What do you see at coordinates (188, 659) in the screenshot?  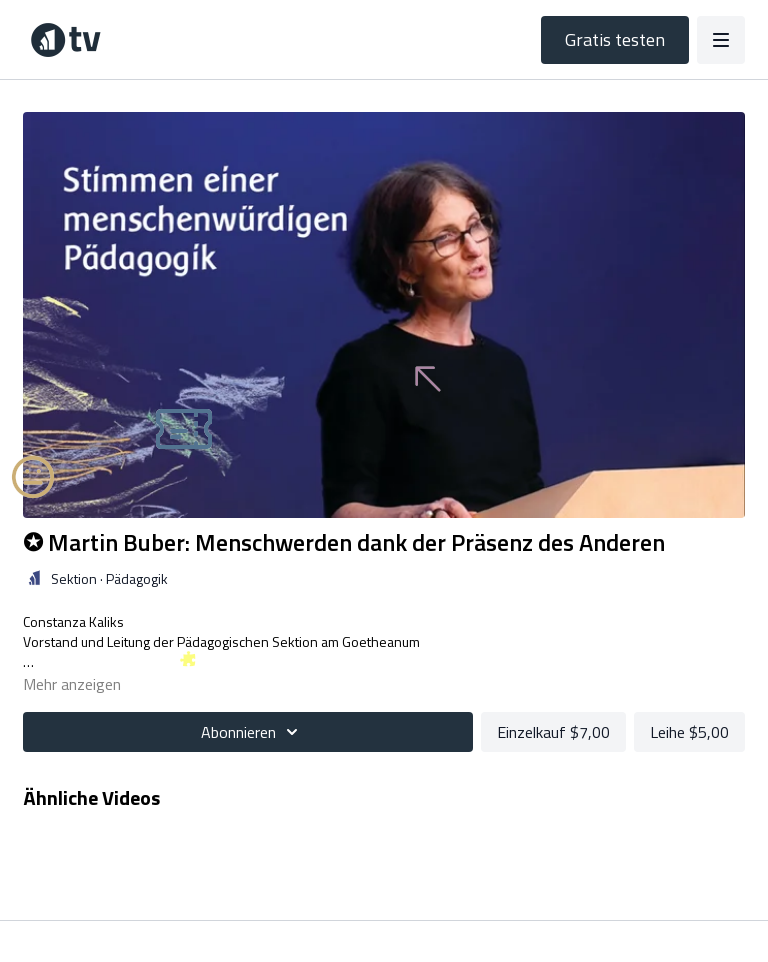 I see `access plugins or extensions` at bounding box center [188, 659].